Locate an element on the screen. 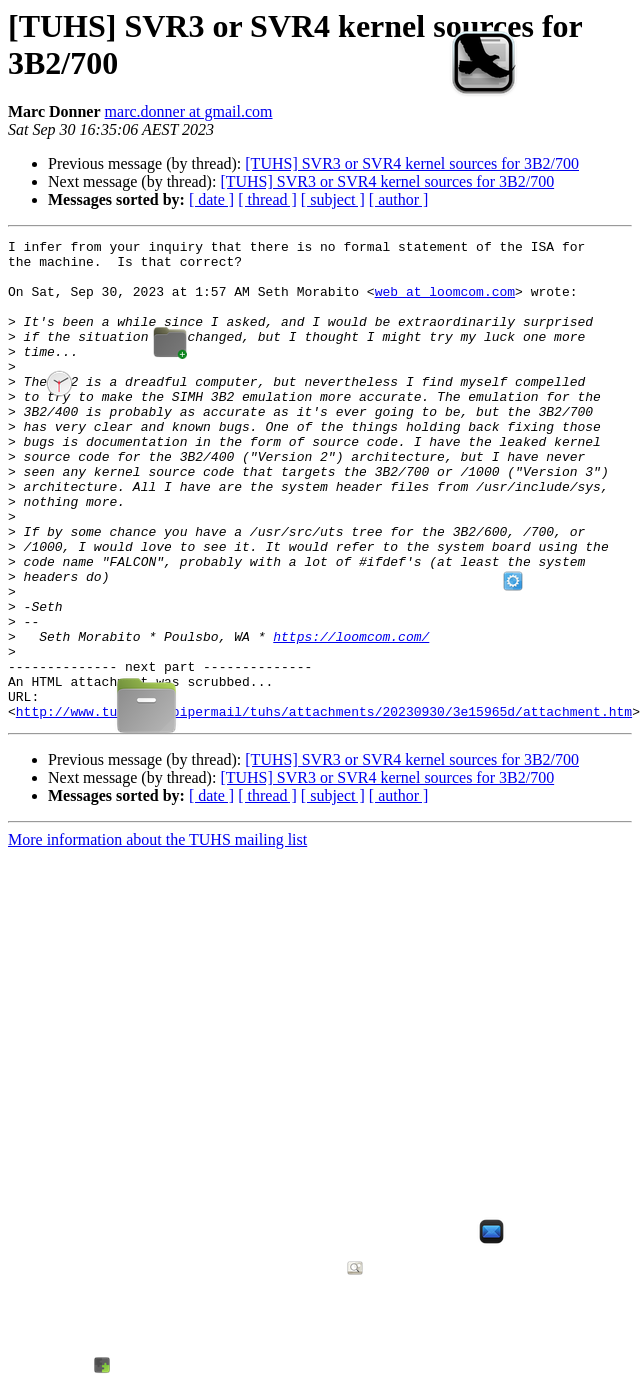  open the file manager is located at coordinates (146, 705).